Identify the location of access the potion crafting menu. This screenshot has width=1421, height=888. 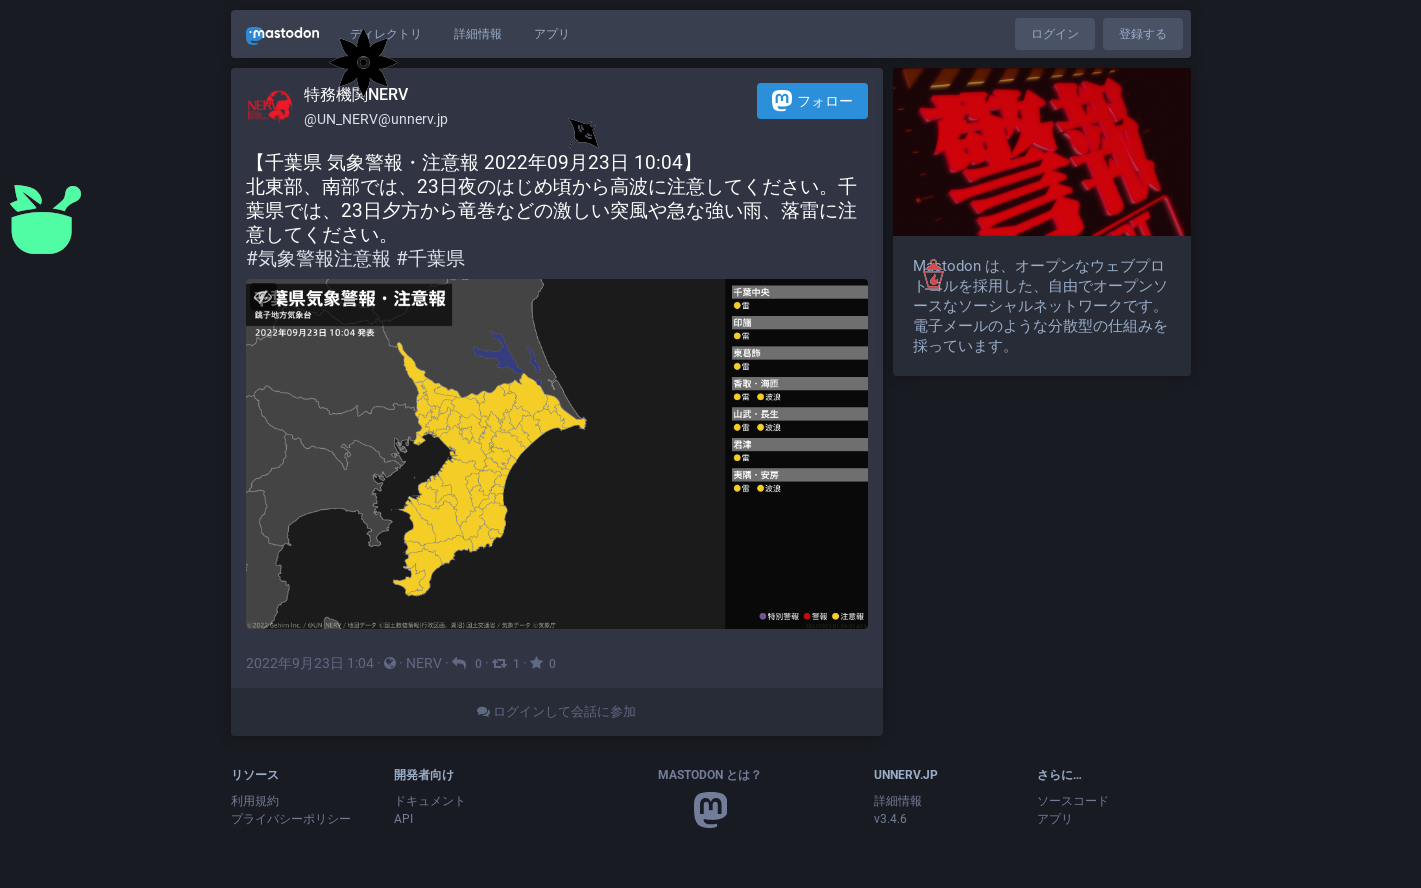
(45, 219).